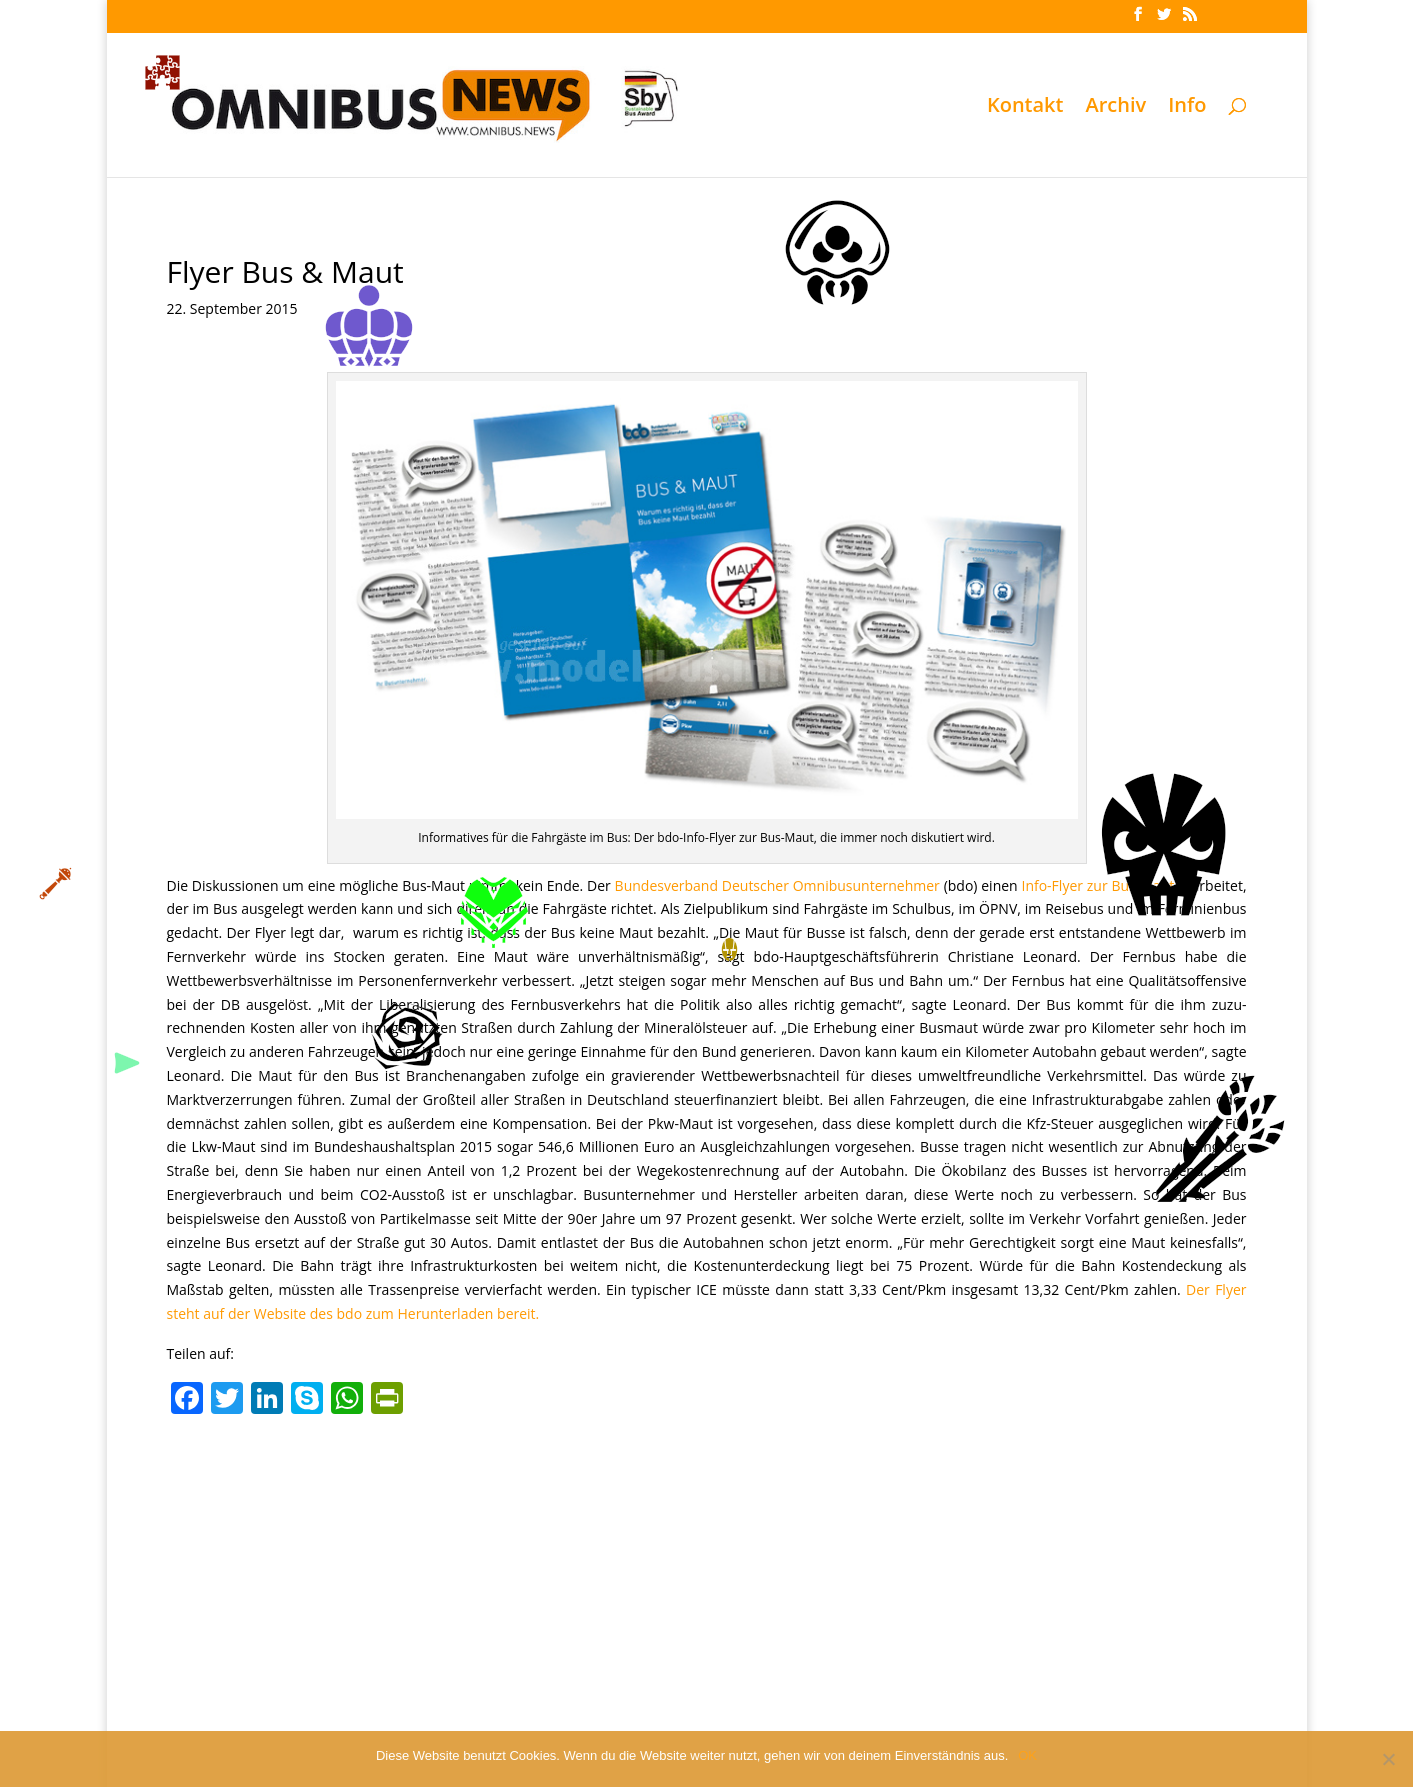 The image size is (1413, 1787). I want to click on indicates premium or royal status in a game, so click(369, 326).